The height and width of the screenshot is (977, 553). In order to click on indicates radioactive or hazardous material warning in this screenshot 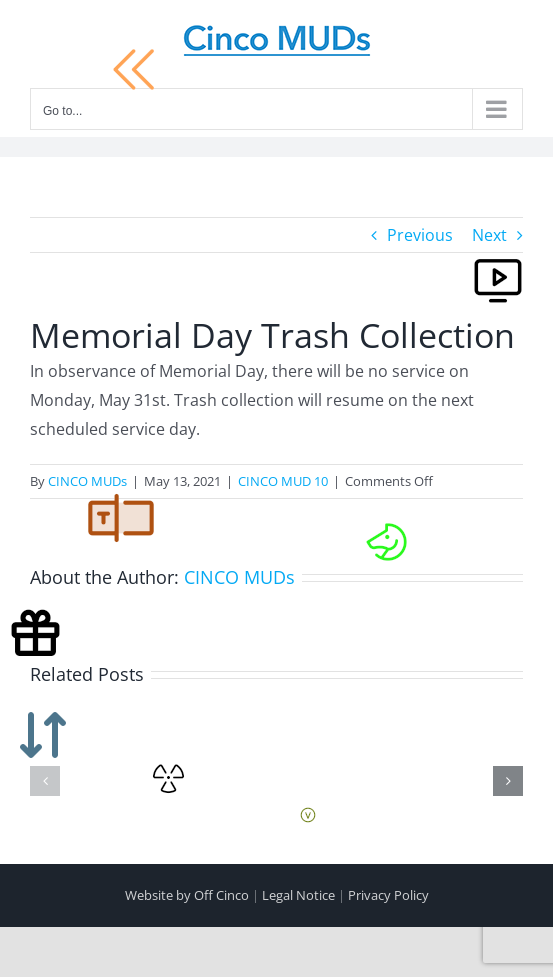, I will do `click(168, 777)`.